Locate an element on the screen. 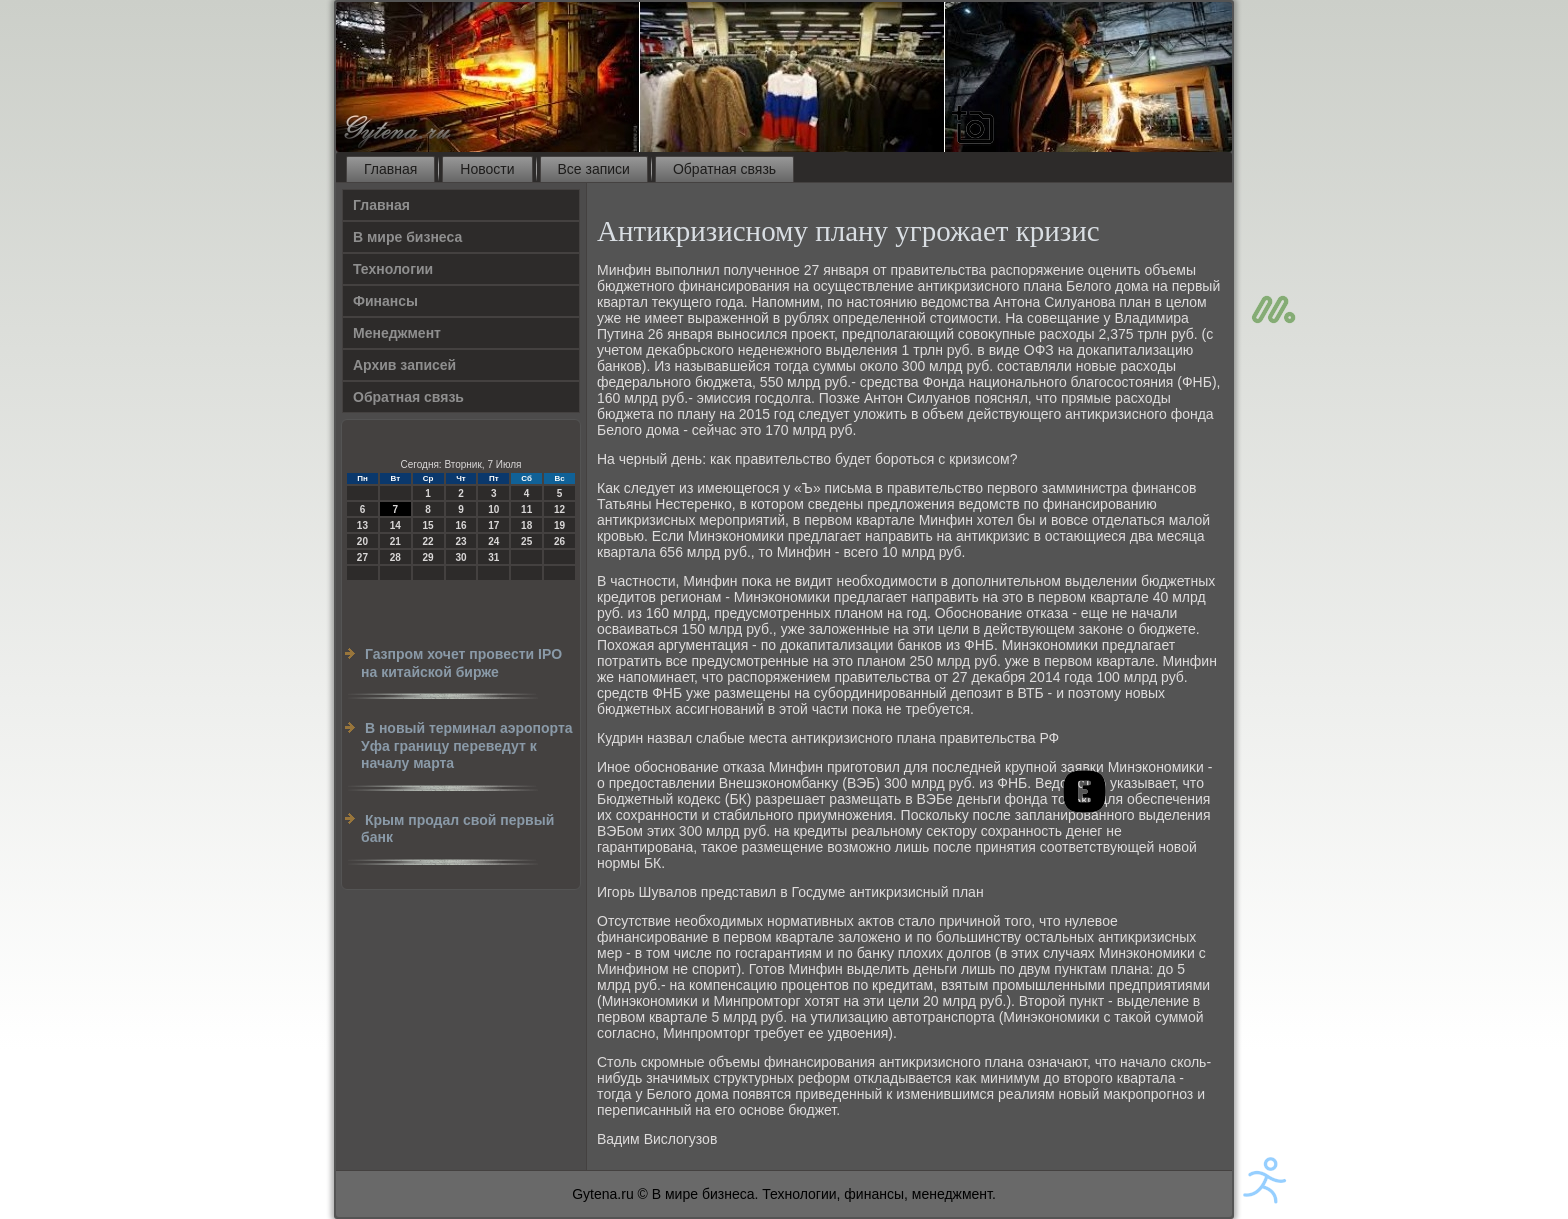  add a new photo is located at coordinates (973, 125).